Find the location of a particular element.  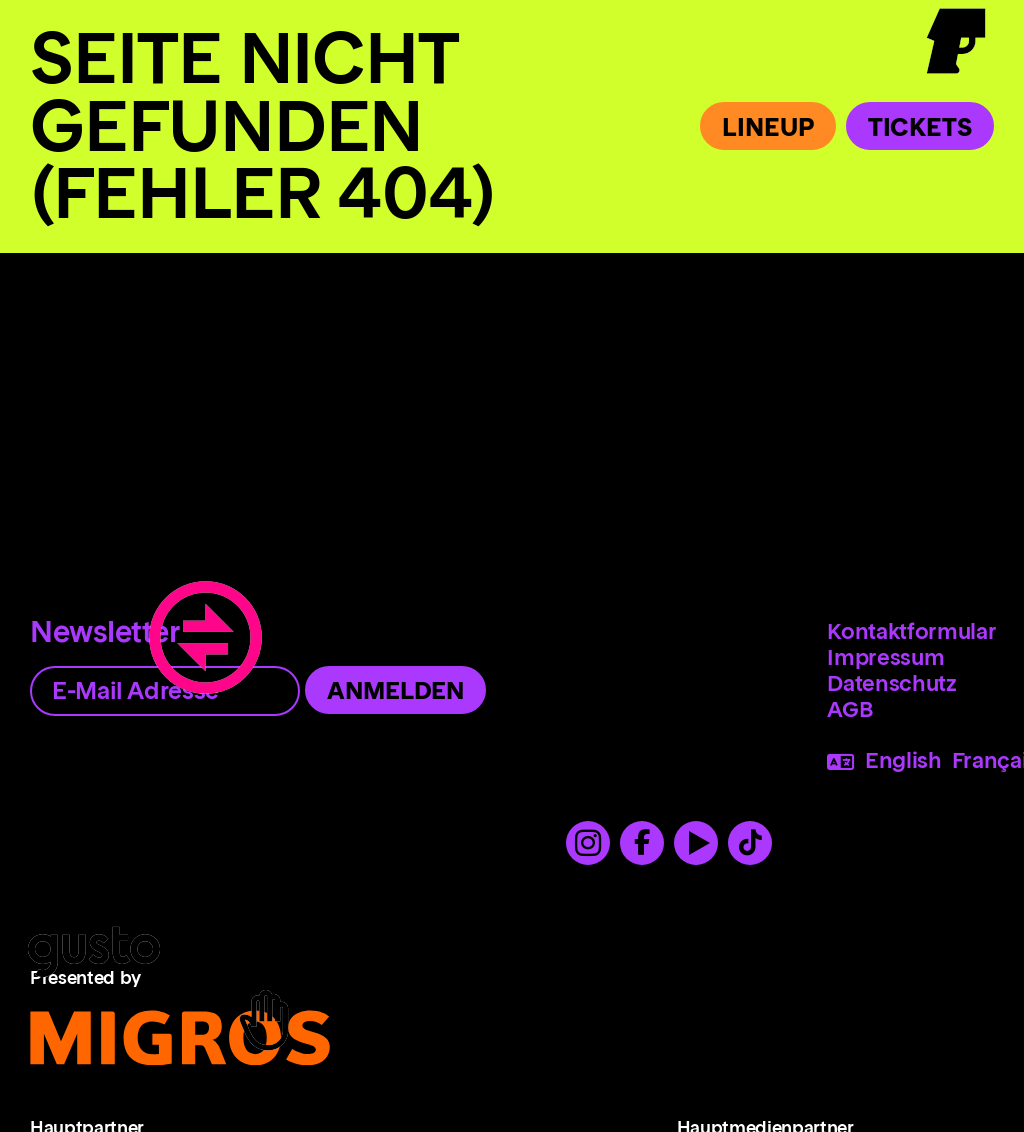

exchange or convert currency is located at coordinates (205, 637).